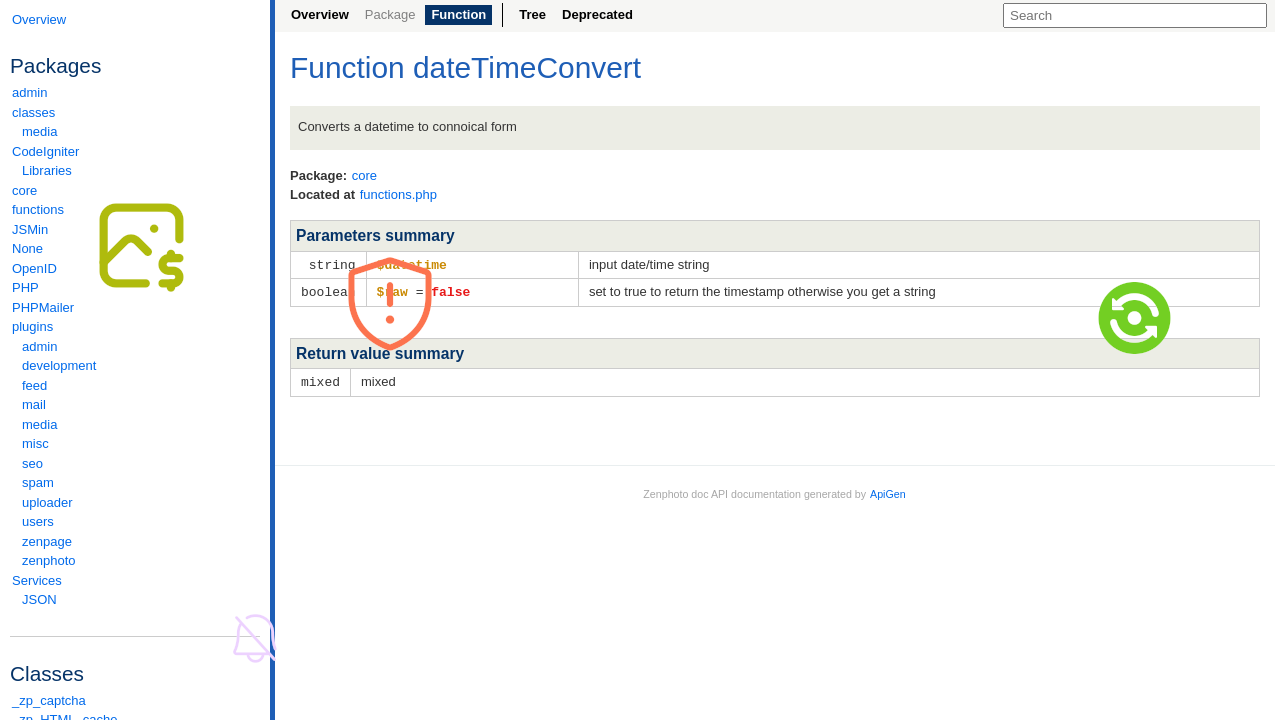  Describe the element at coordinates (255, 638) in the screenshot. I see `mute notifications` at that location.